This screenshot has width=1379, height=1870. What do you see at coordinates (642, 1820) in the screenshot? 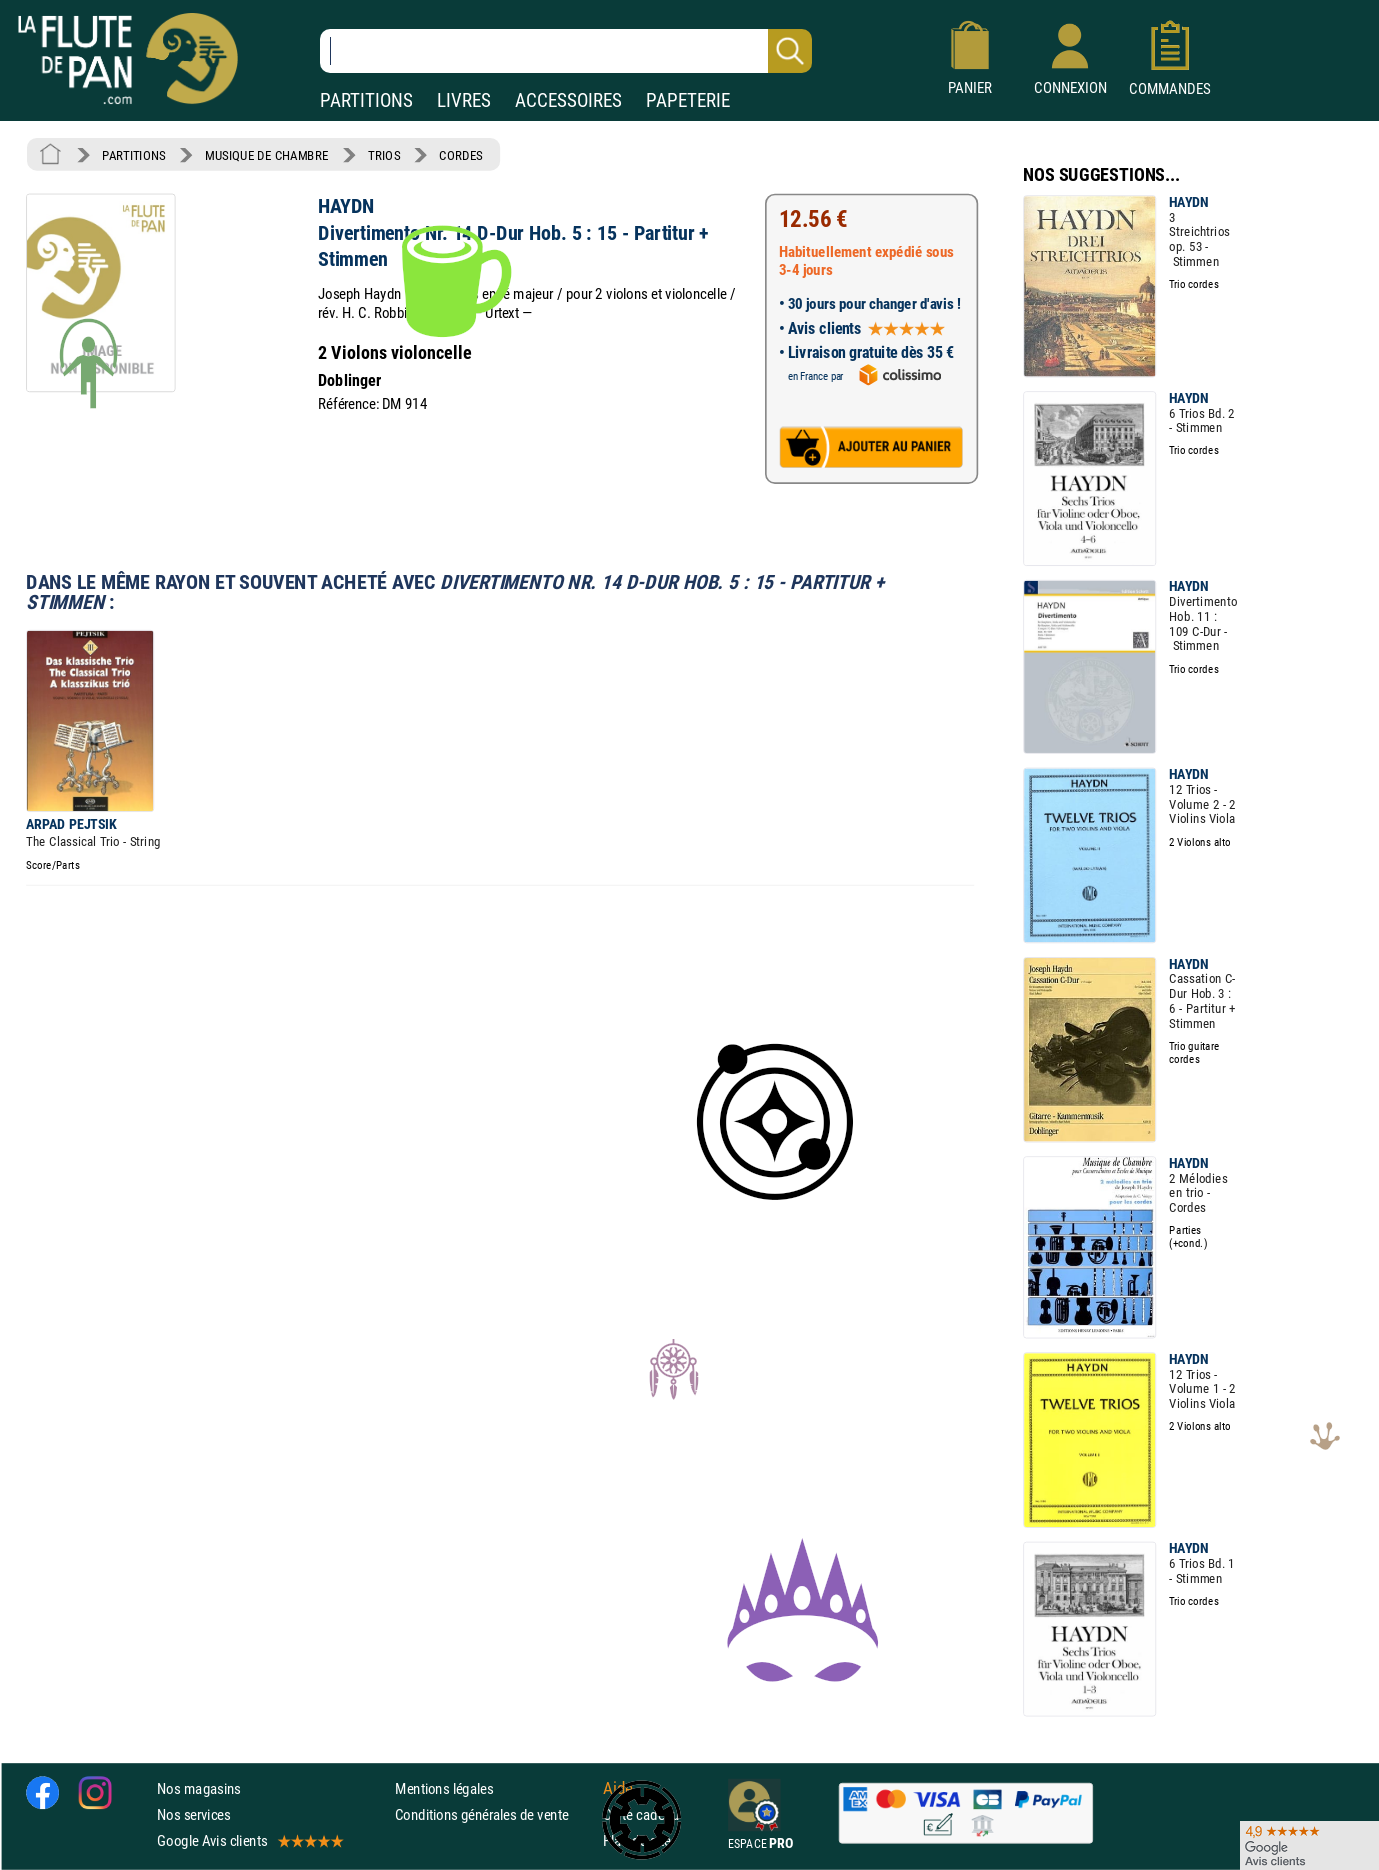
I see `access security settings` at bounding box center [642, 1820].